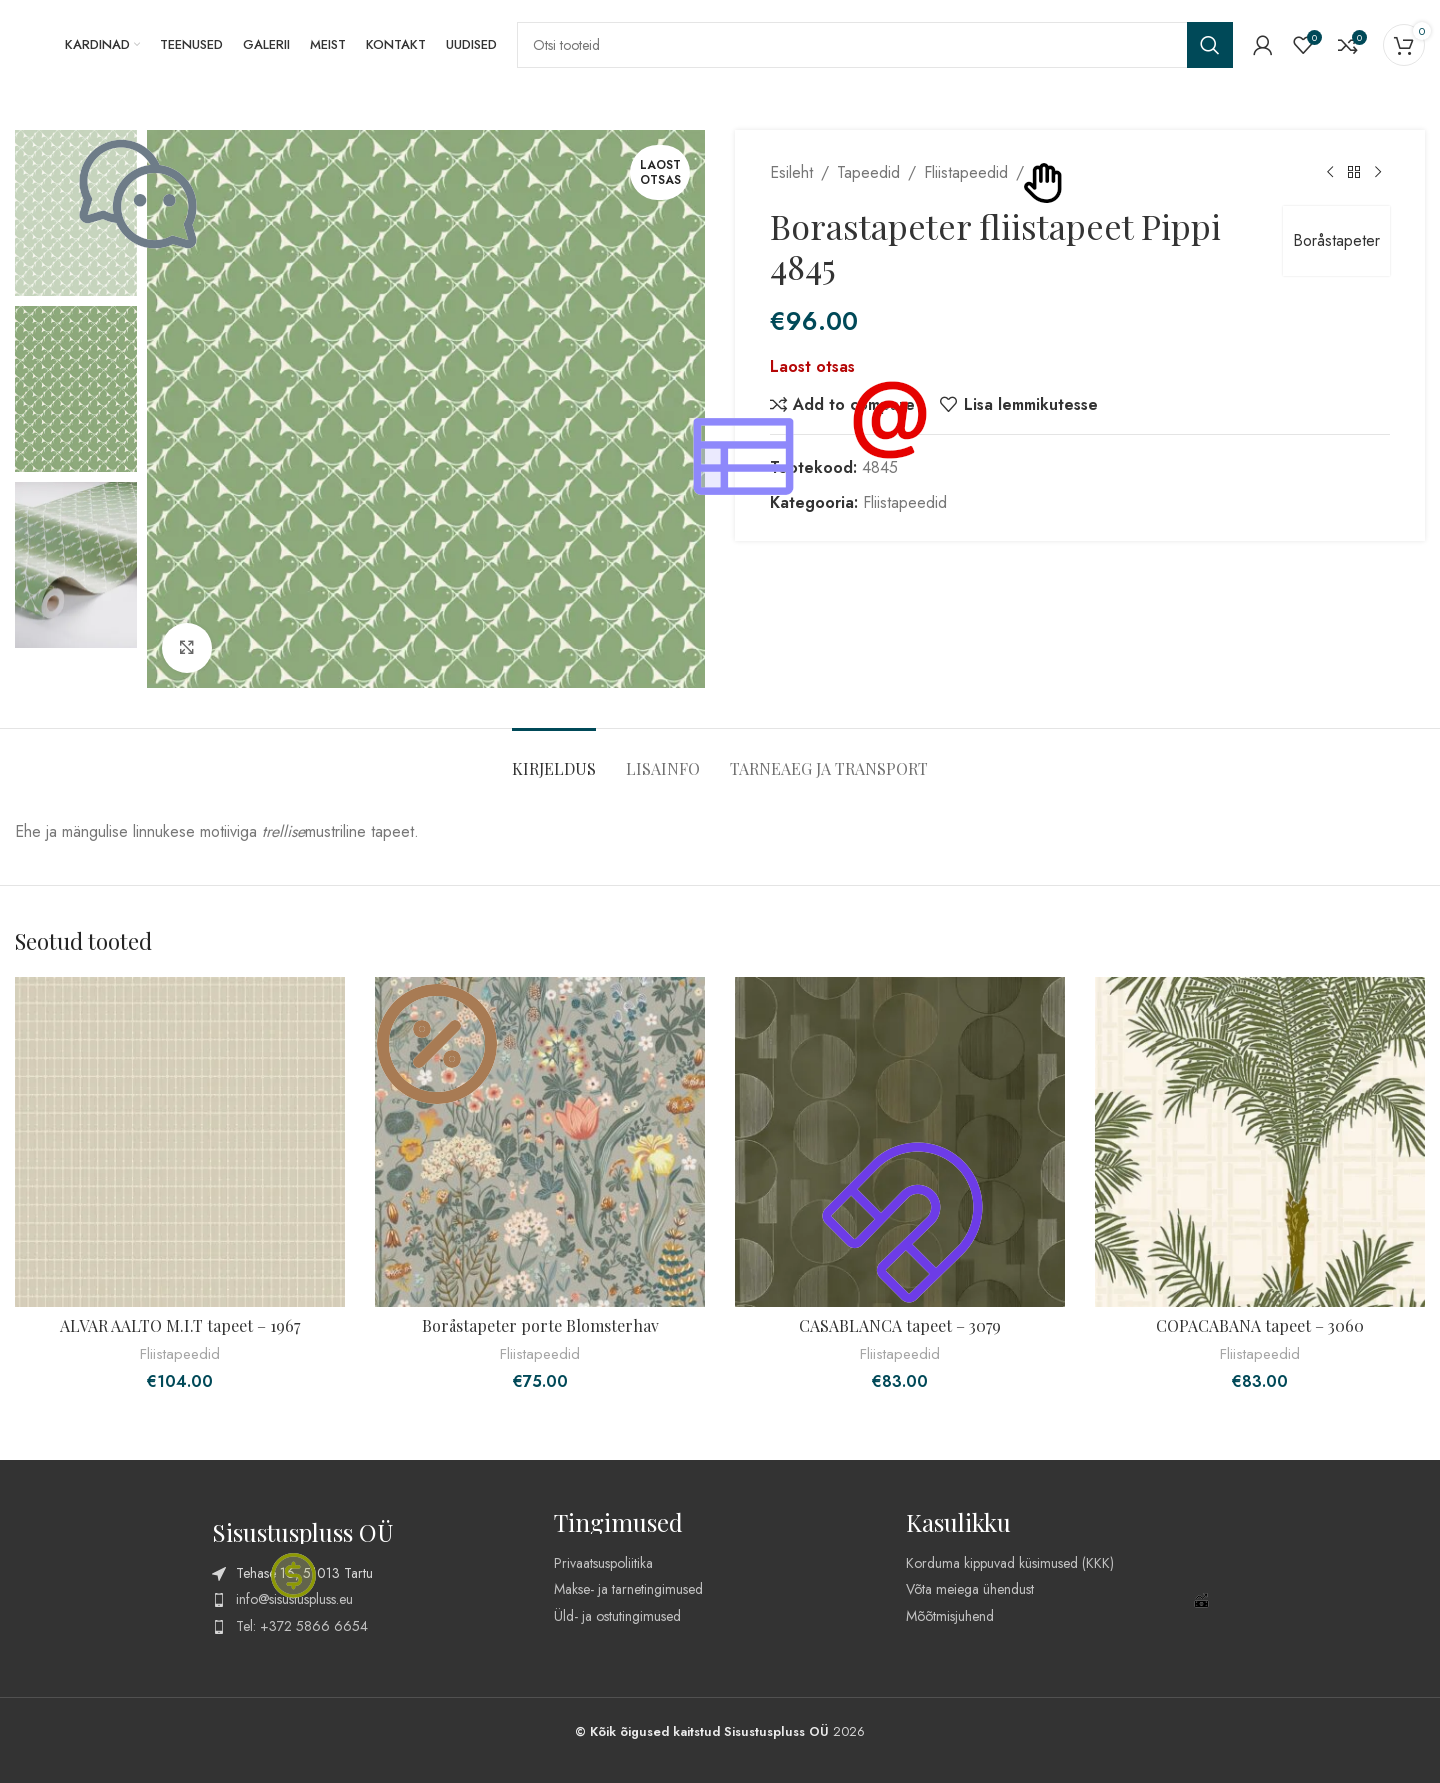 Image resolution: width=1440 pixels, height=1783 pixels. Describe the element at coordinates (743, 456) in the screenshot. I see `view data in table format` at that location.